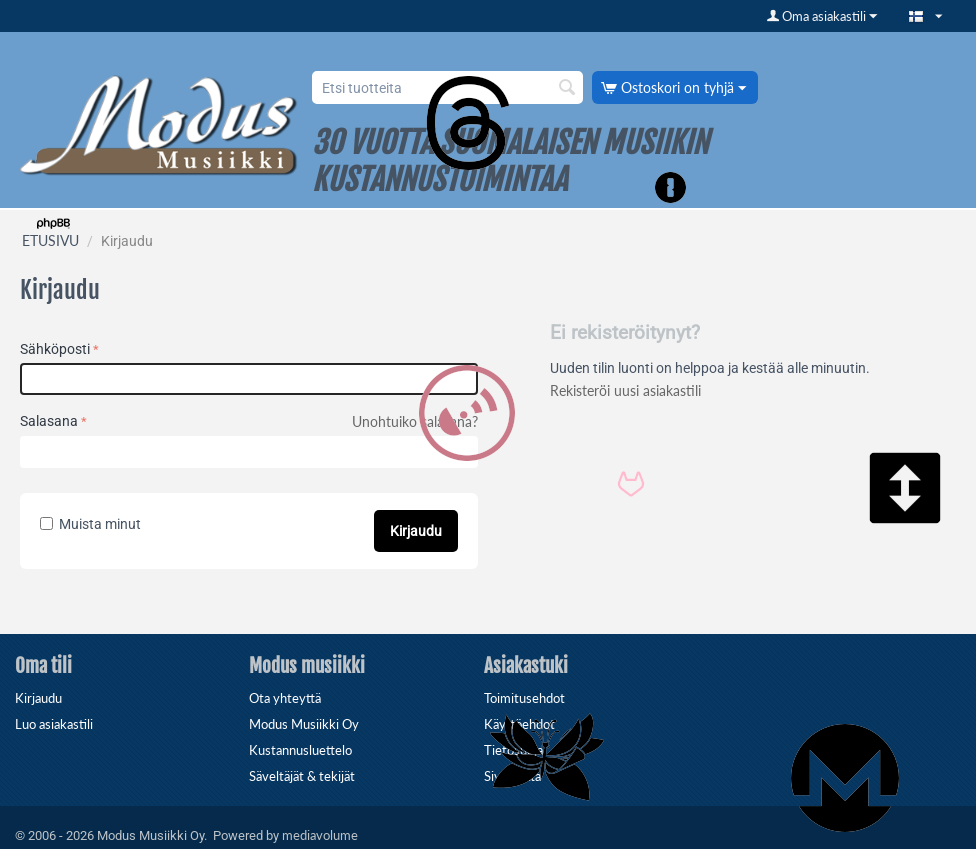 The image size is (976, 849). Describe the element at coordinates (845, 778) in the screenshot. I see `monero cryptocurrency logo` at that location.